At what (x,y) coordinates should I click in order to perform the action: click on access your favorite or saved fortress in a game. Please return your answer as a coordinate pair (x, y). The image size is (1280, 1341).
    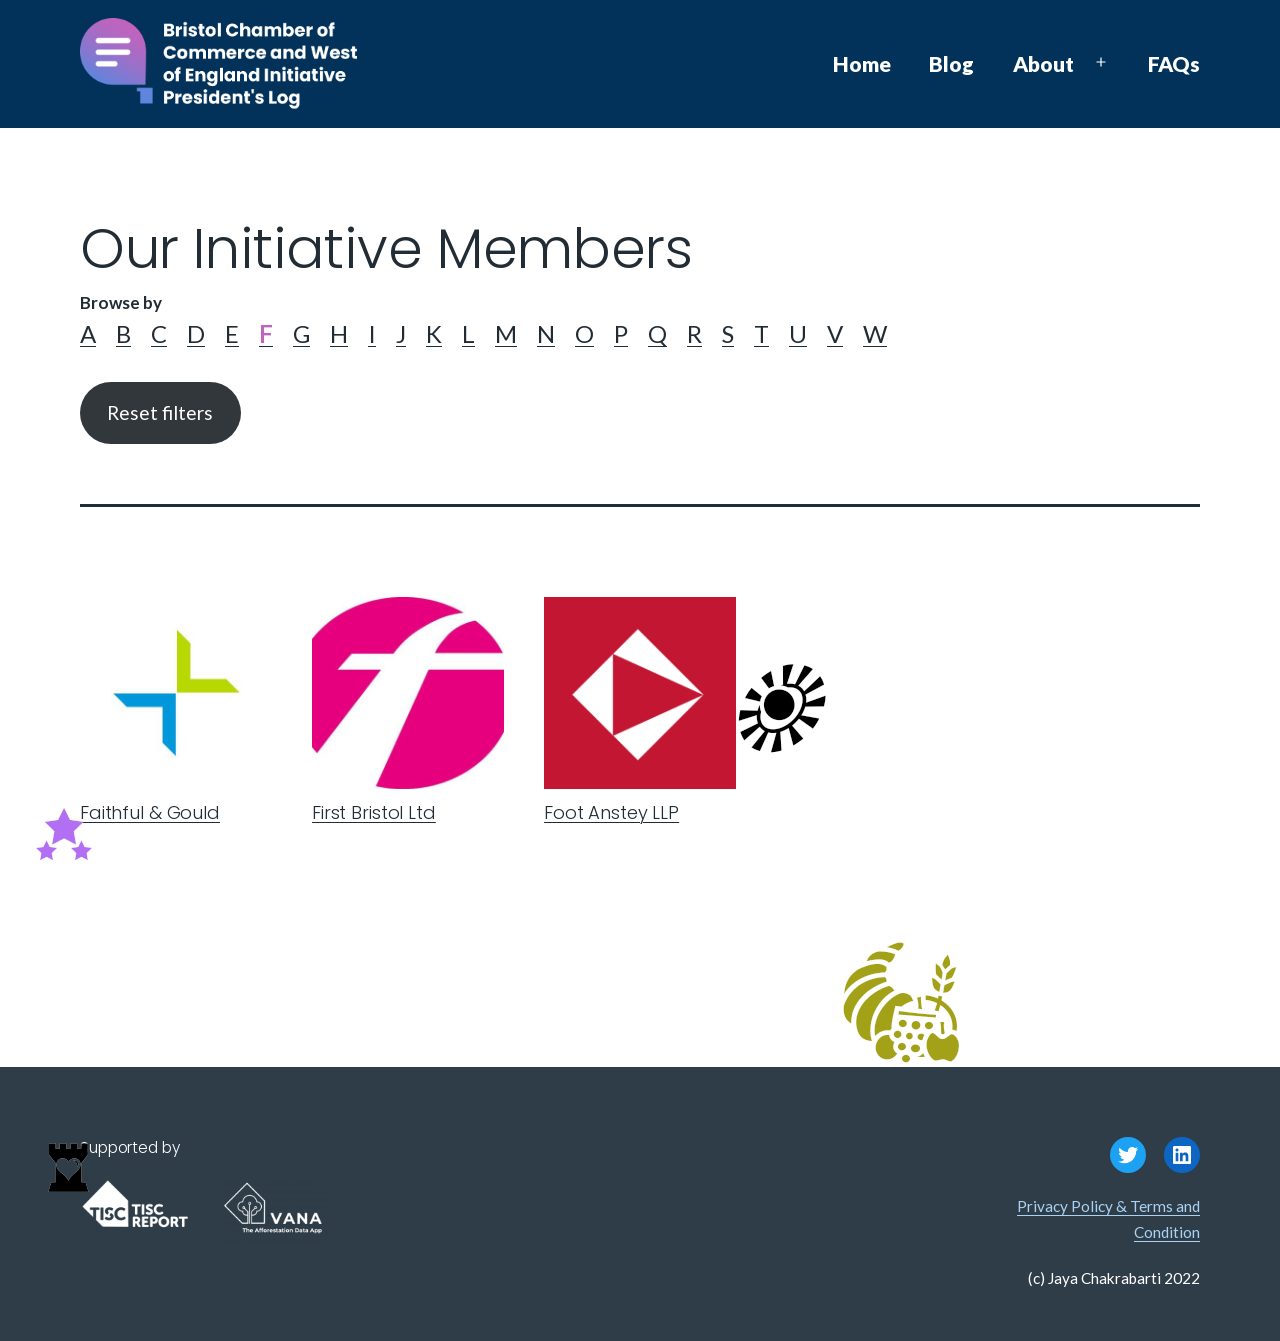
    Looking at the image, I should click on (68, 1167).